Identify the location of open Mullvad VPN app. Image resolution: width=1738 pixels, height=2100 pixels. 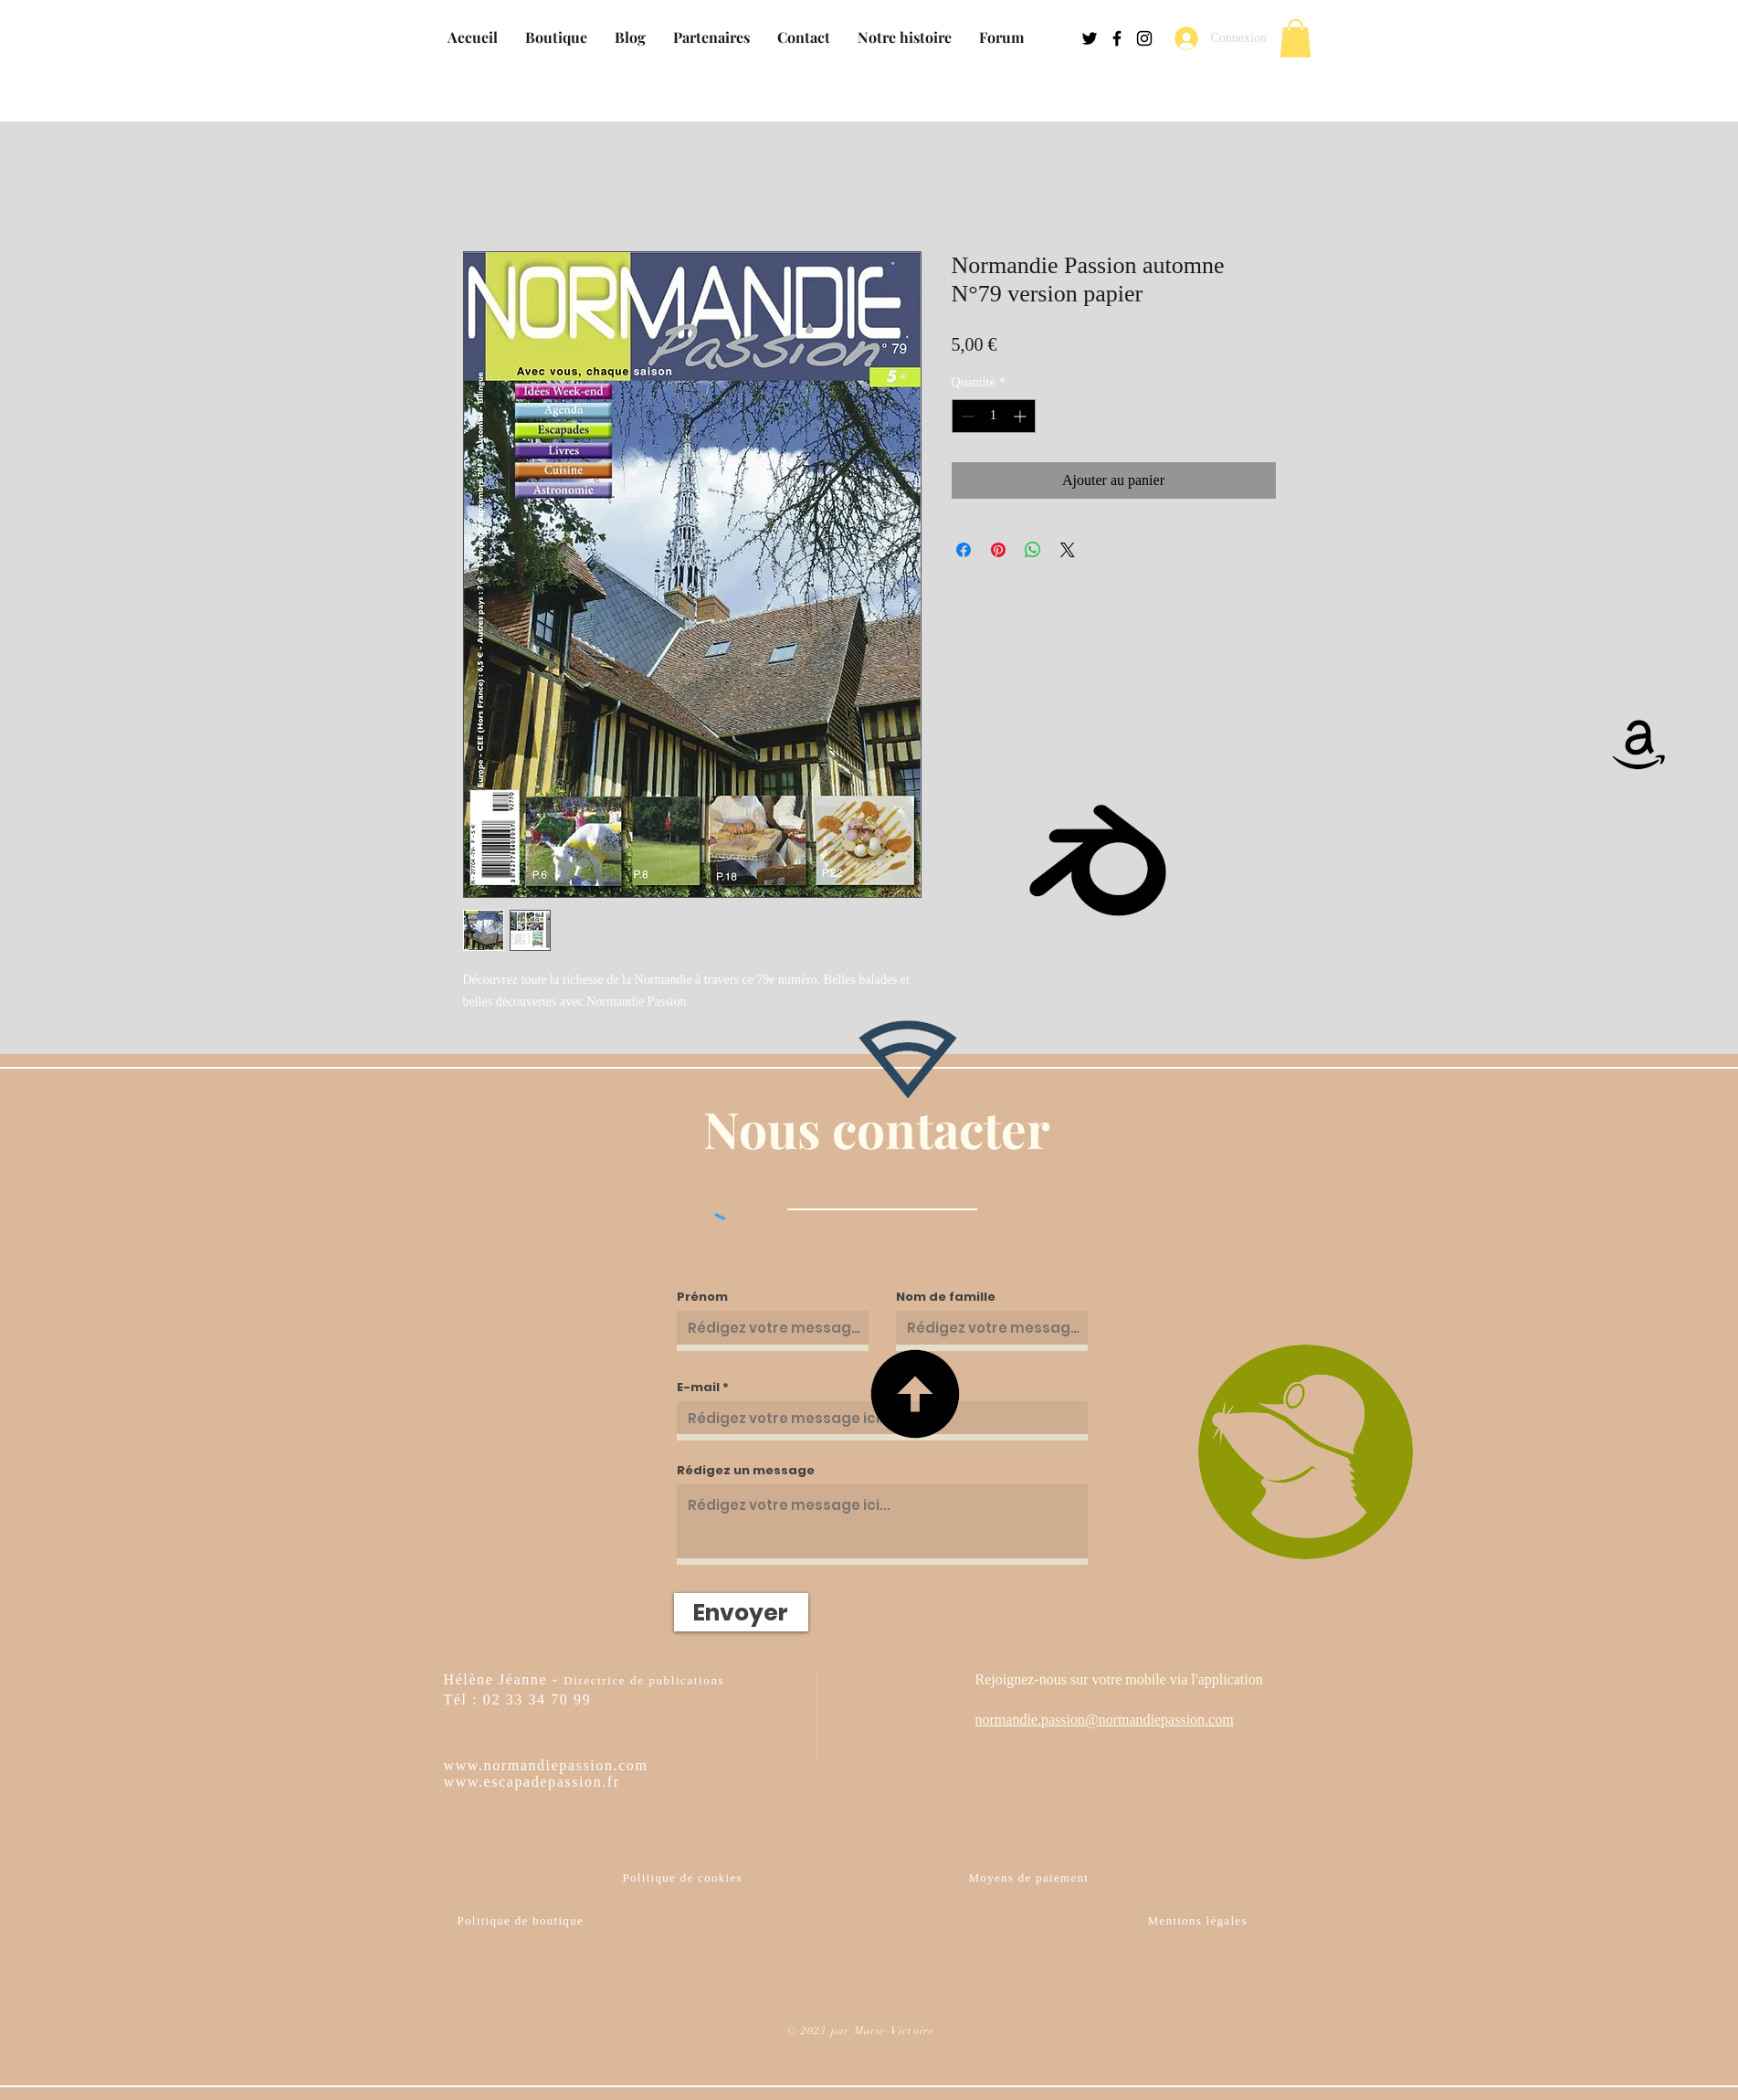
(1305, 1451).